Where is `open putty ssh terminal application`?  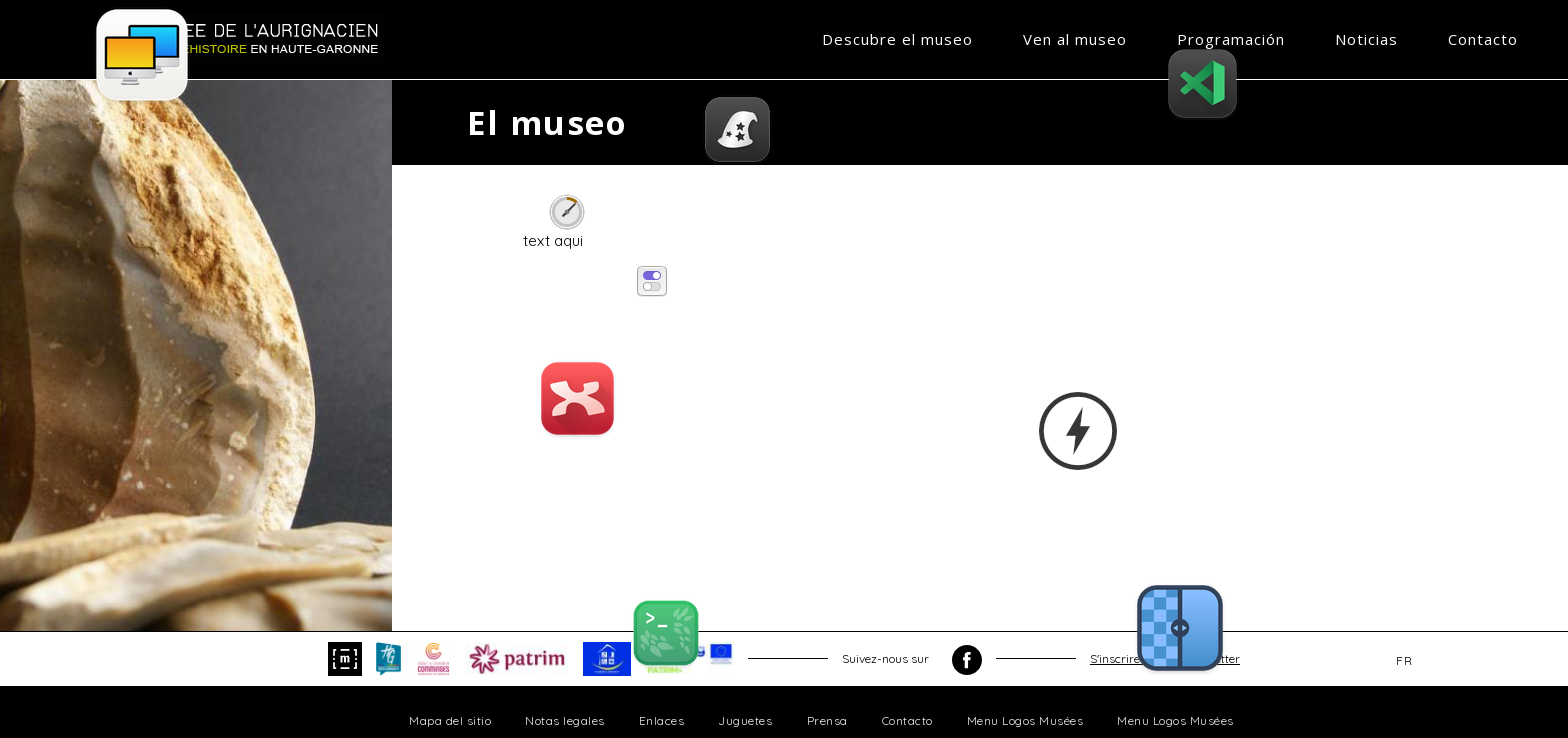 open putty ssh terminal application is located at coordinates (142, 55).